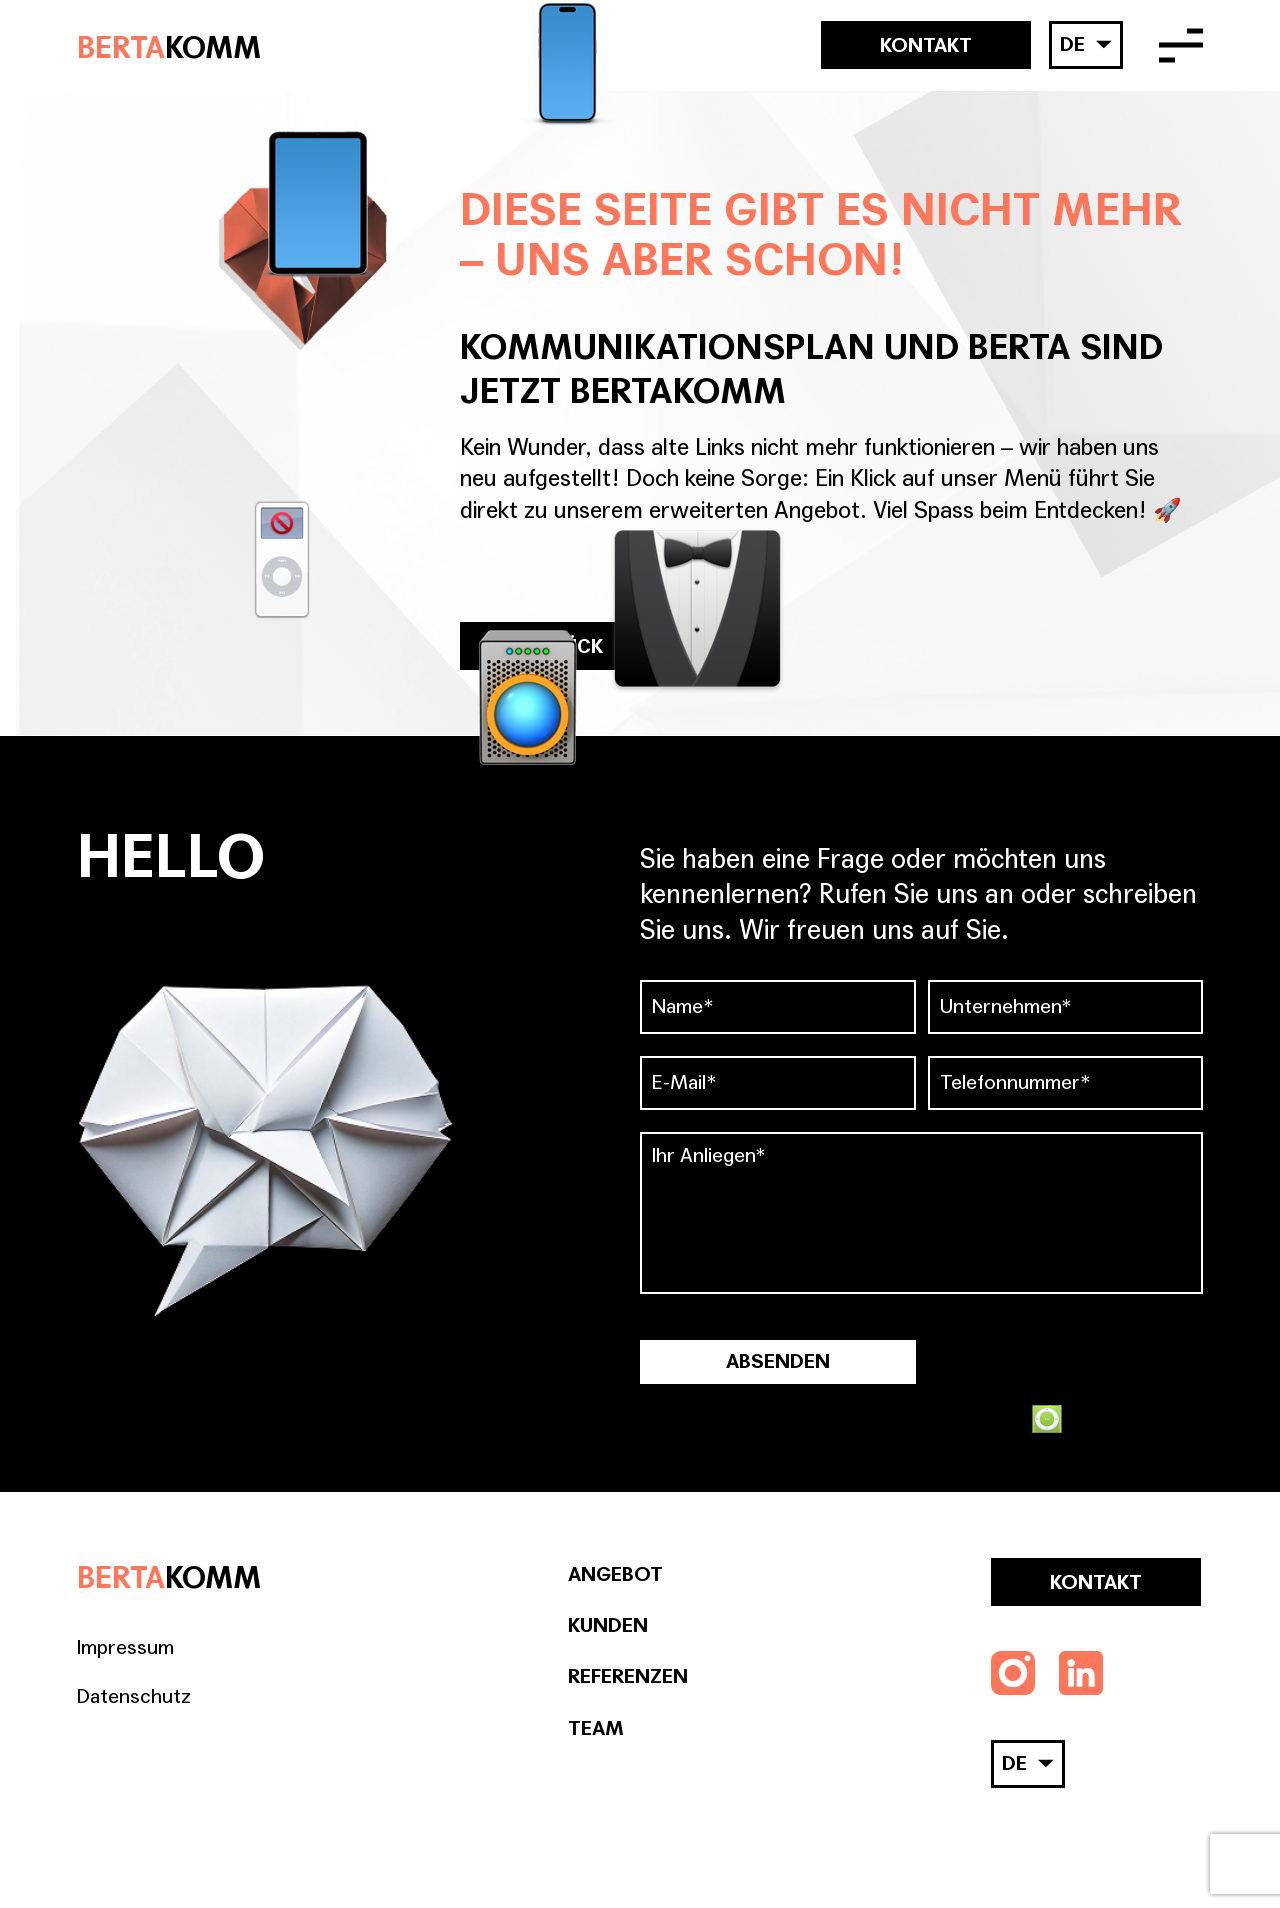  What do you see at coordinates (567, 64) in the screenshot?
I see `indicates a connected iPhone device` at bounding box center [567, 64].